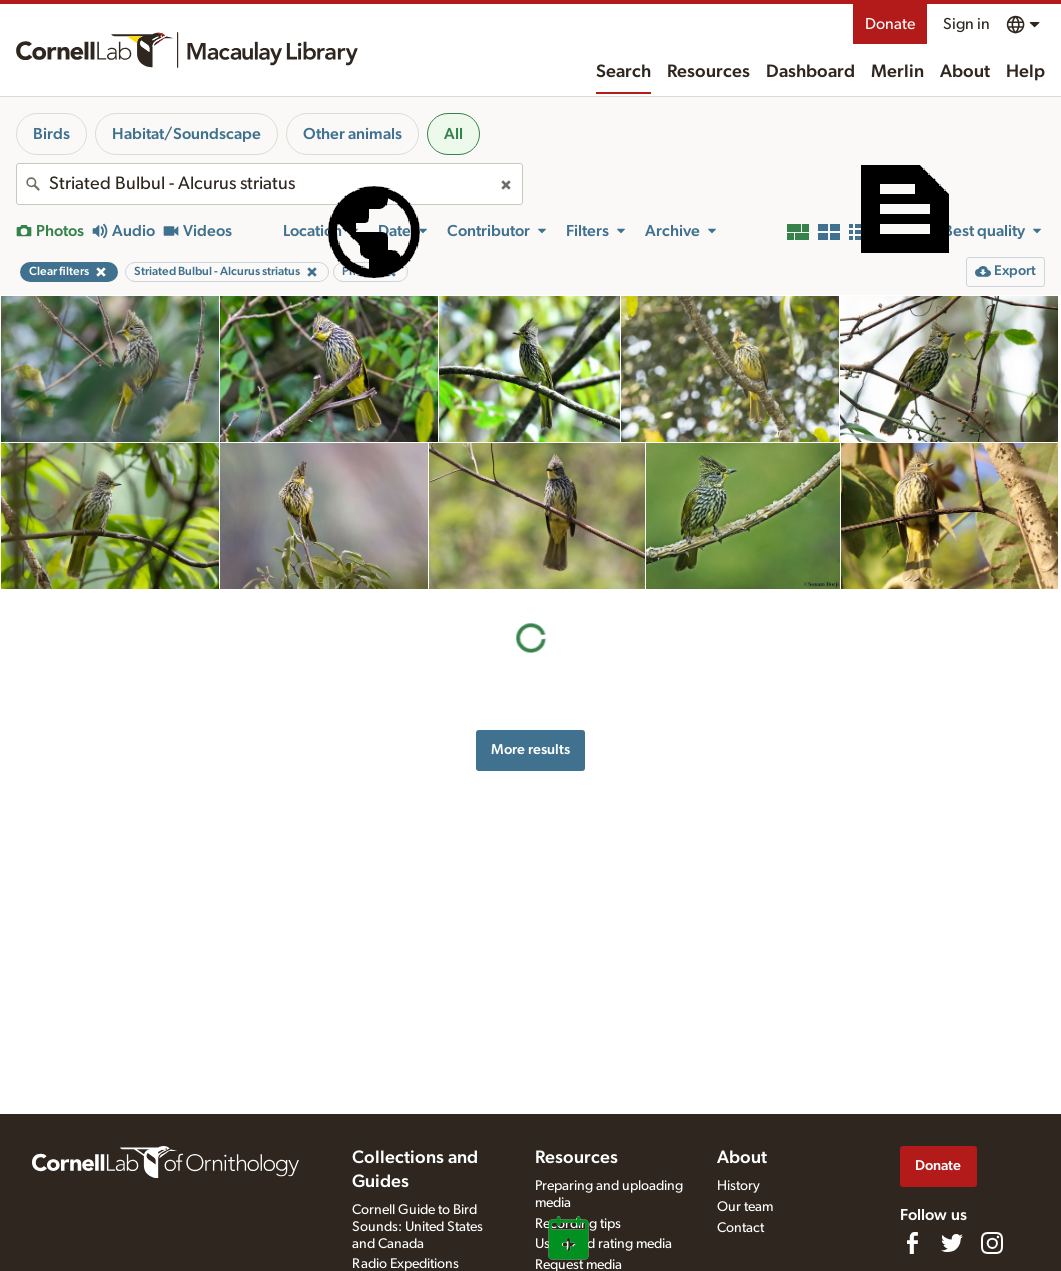 This screenshot has width=1061, height=1271. I want to click on add a new event to your calendar, so click(568, 1239).